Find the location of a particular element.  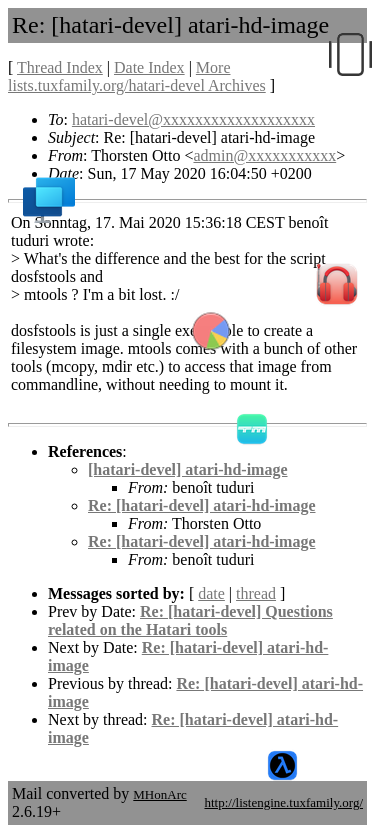

launch trackmania racing game is located at coordinates (252, 429).